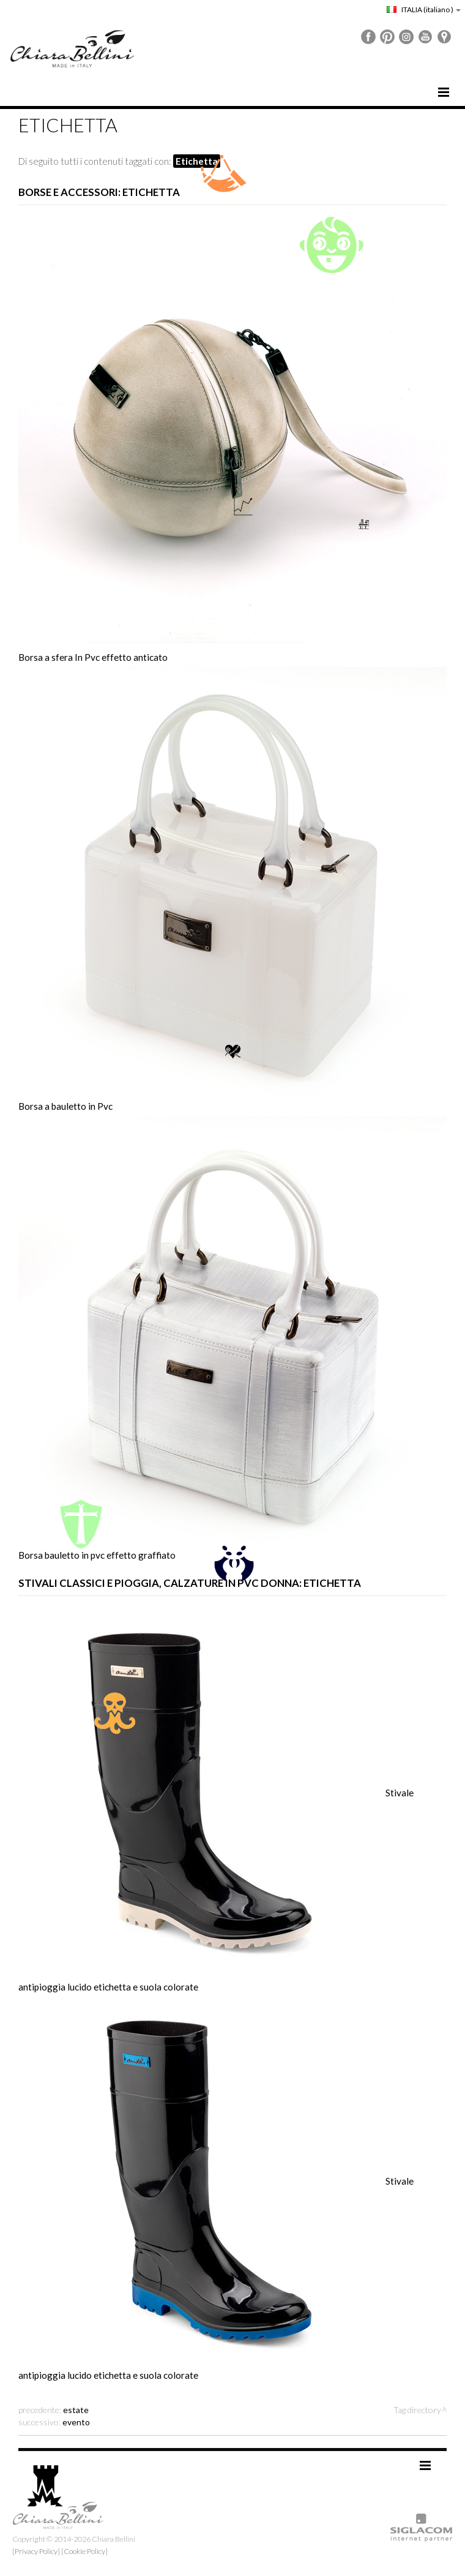 The height and width of the screenshot is (2576, 465). What do you see at coordinates (45, 2485) in the screenshot?
I see `demolish or destroy a building` at bounding box center [45, 2485].